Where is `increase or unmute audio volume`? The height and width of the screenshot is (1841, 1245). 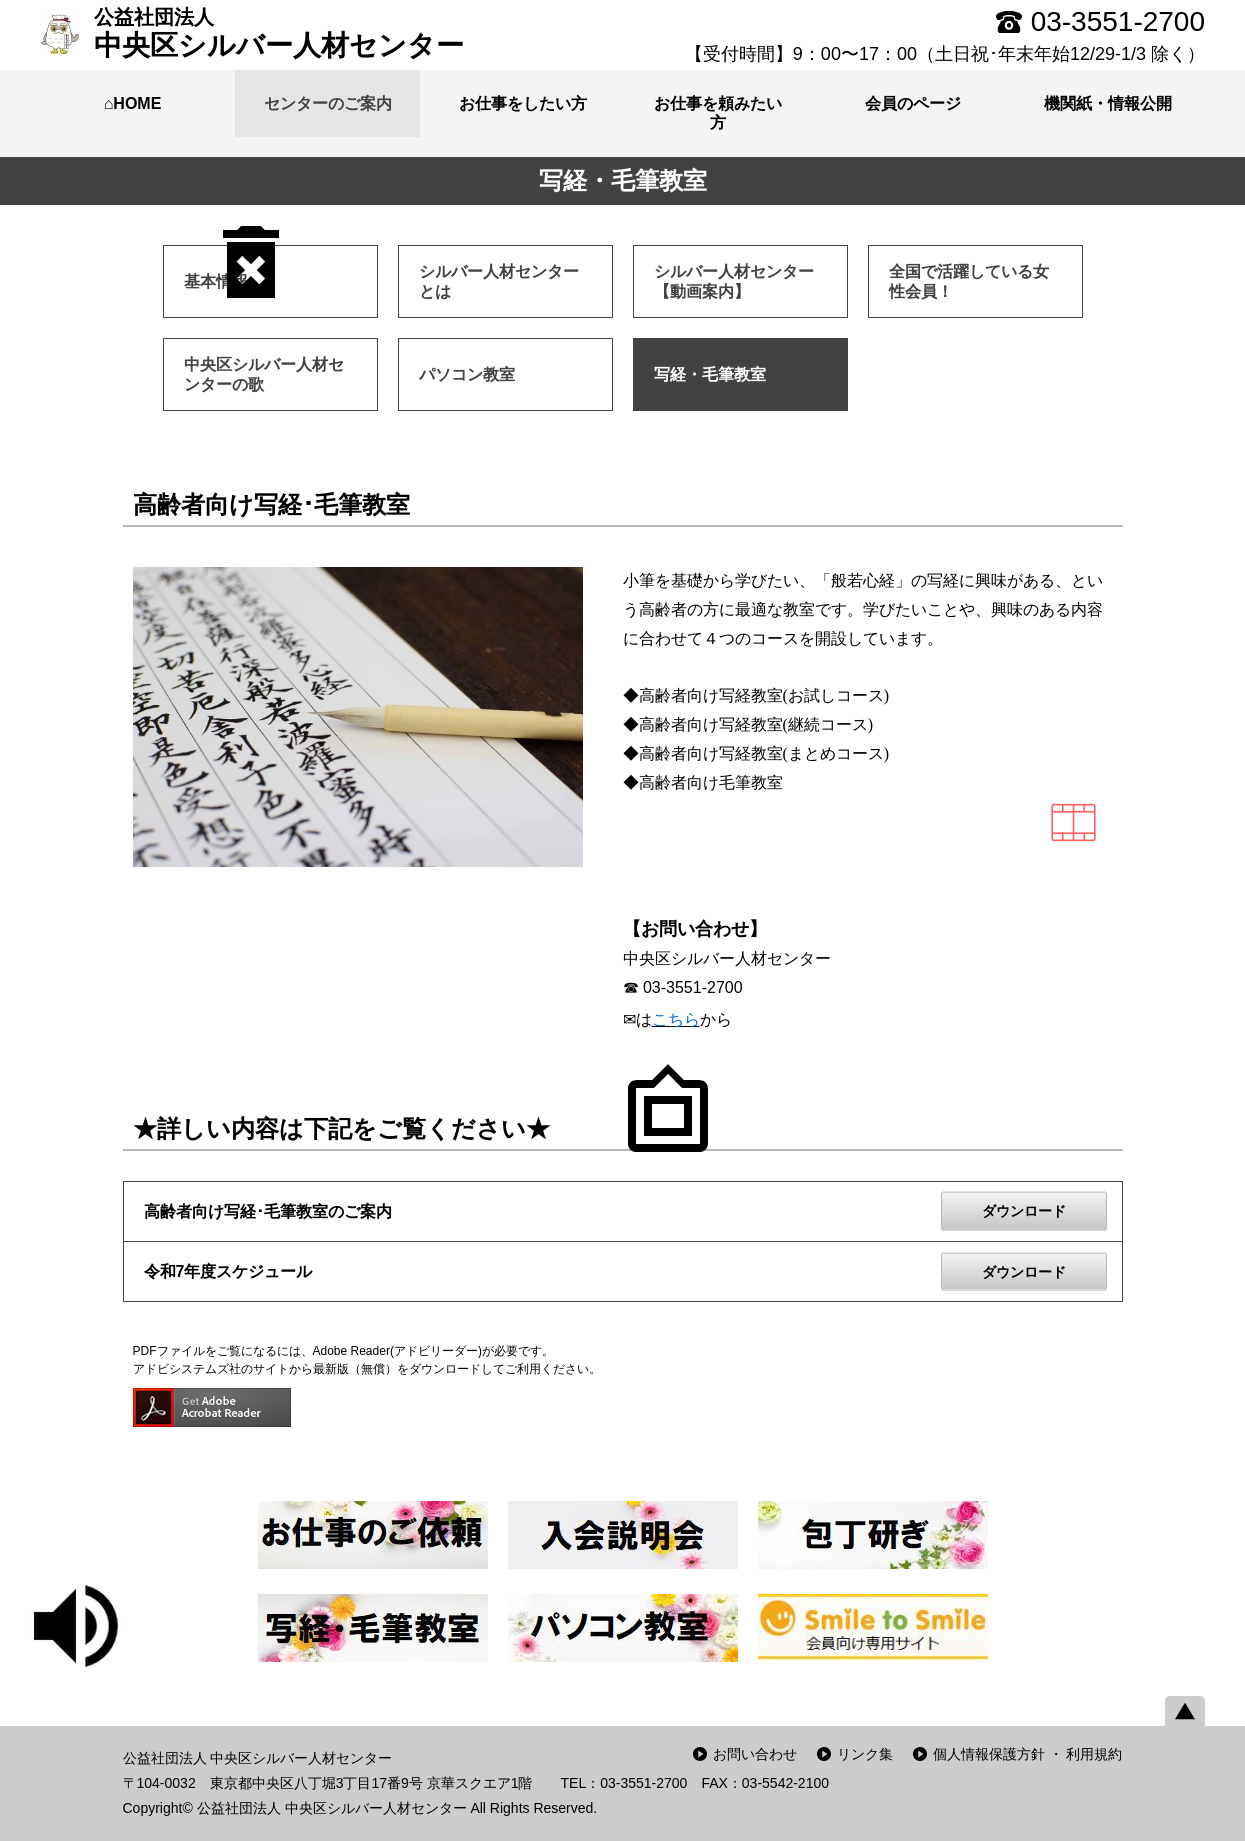 increase or unmute audio volume is located at coordinates (76, 1626).